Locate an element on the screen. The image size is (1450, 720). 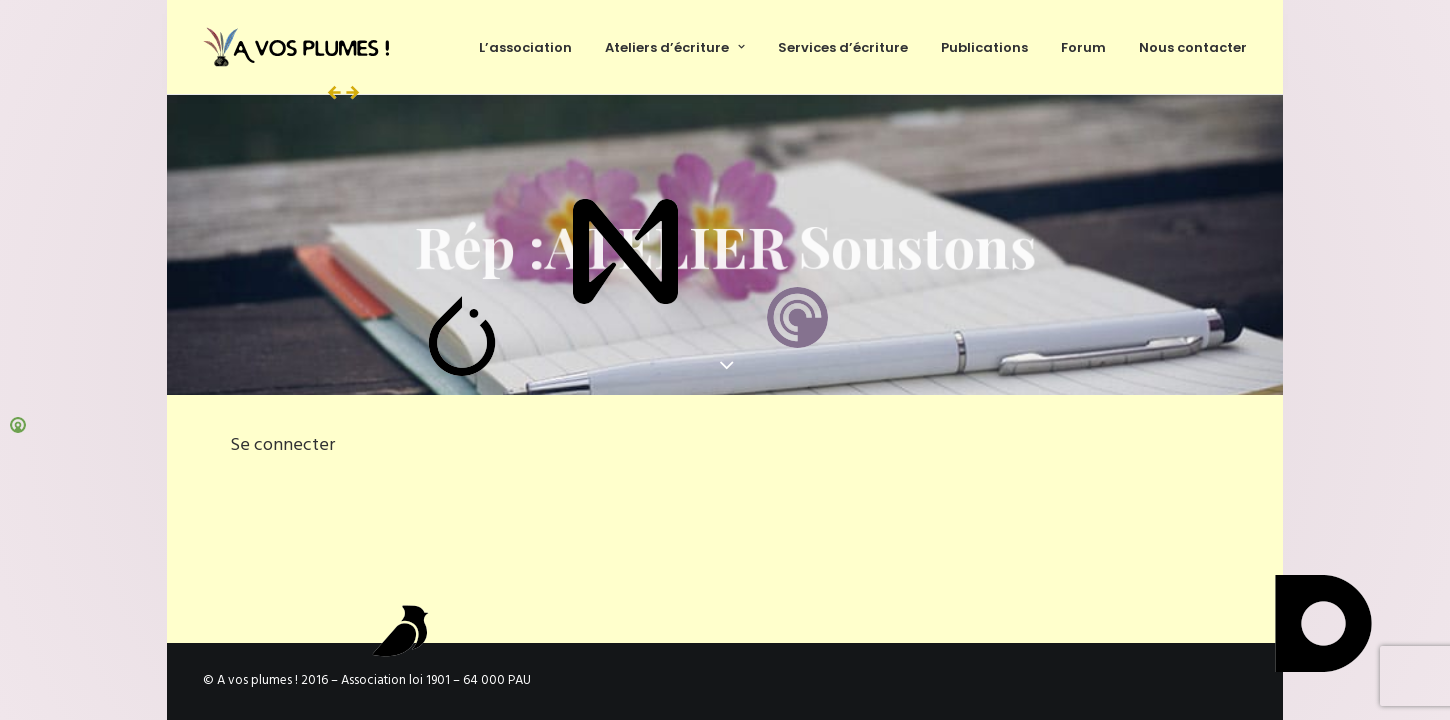
expand content horizontally is located at coordinates (343, 92).